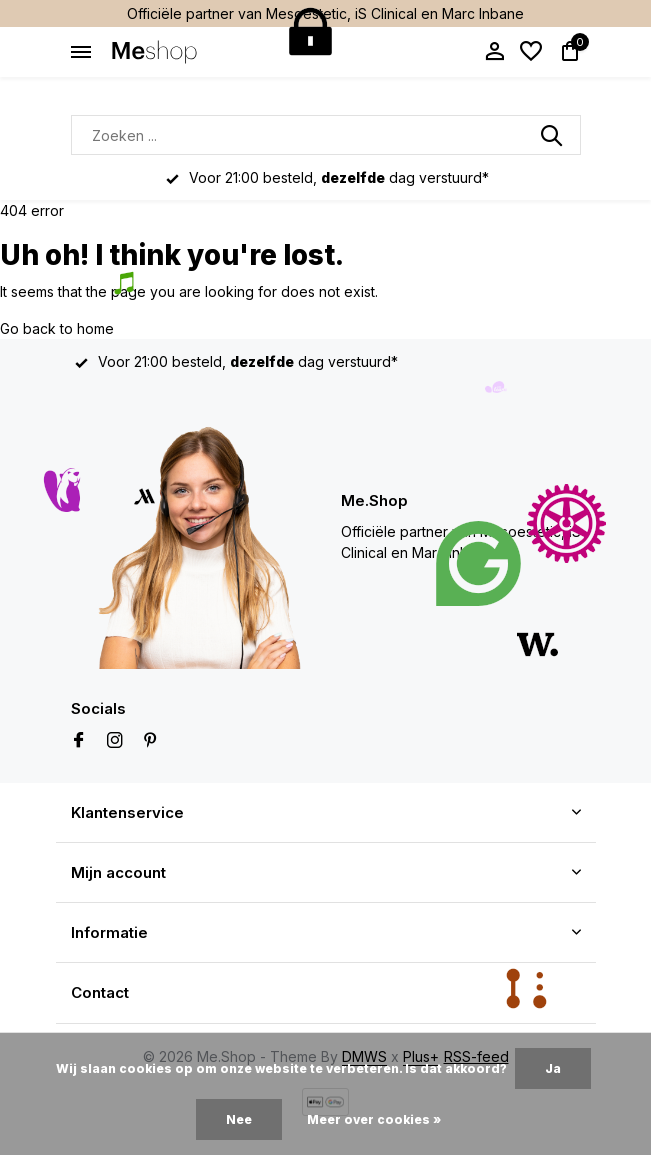  What do you see at coordinates (144, 496) in the screenshot?
I see `open the Marriott hotel booking app` at bounding box center [144, 496].